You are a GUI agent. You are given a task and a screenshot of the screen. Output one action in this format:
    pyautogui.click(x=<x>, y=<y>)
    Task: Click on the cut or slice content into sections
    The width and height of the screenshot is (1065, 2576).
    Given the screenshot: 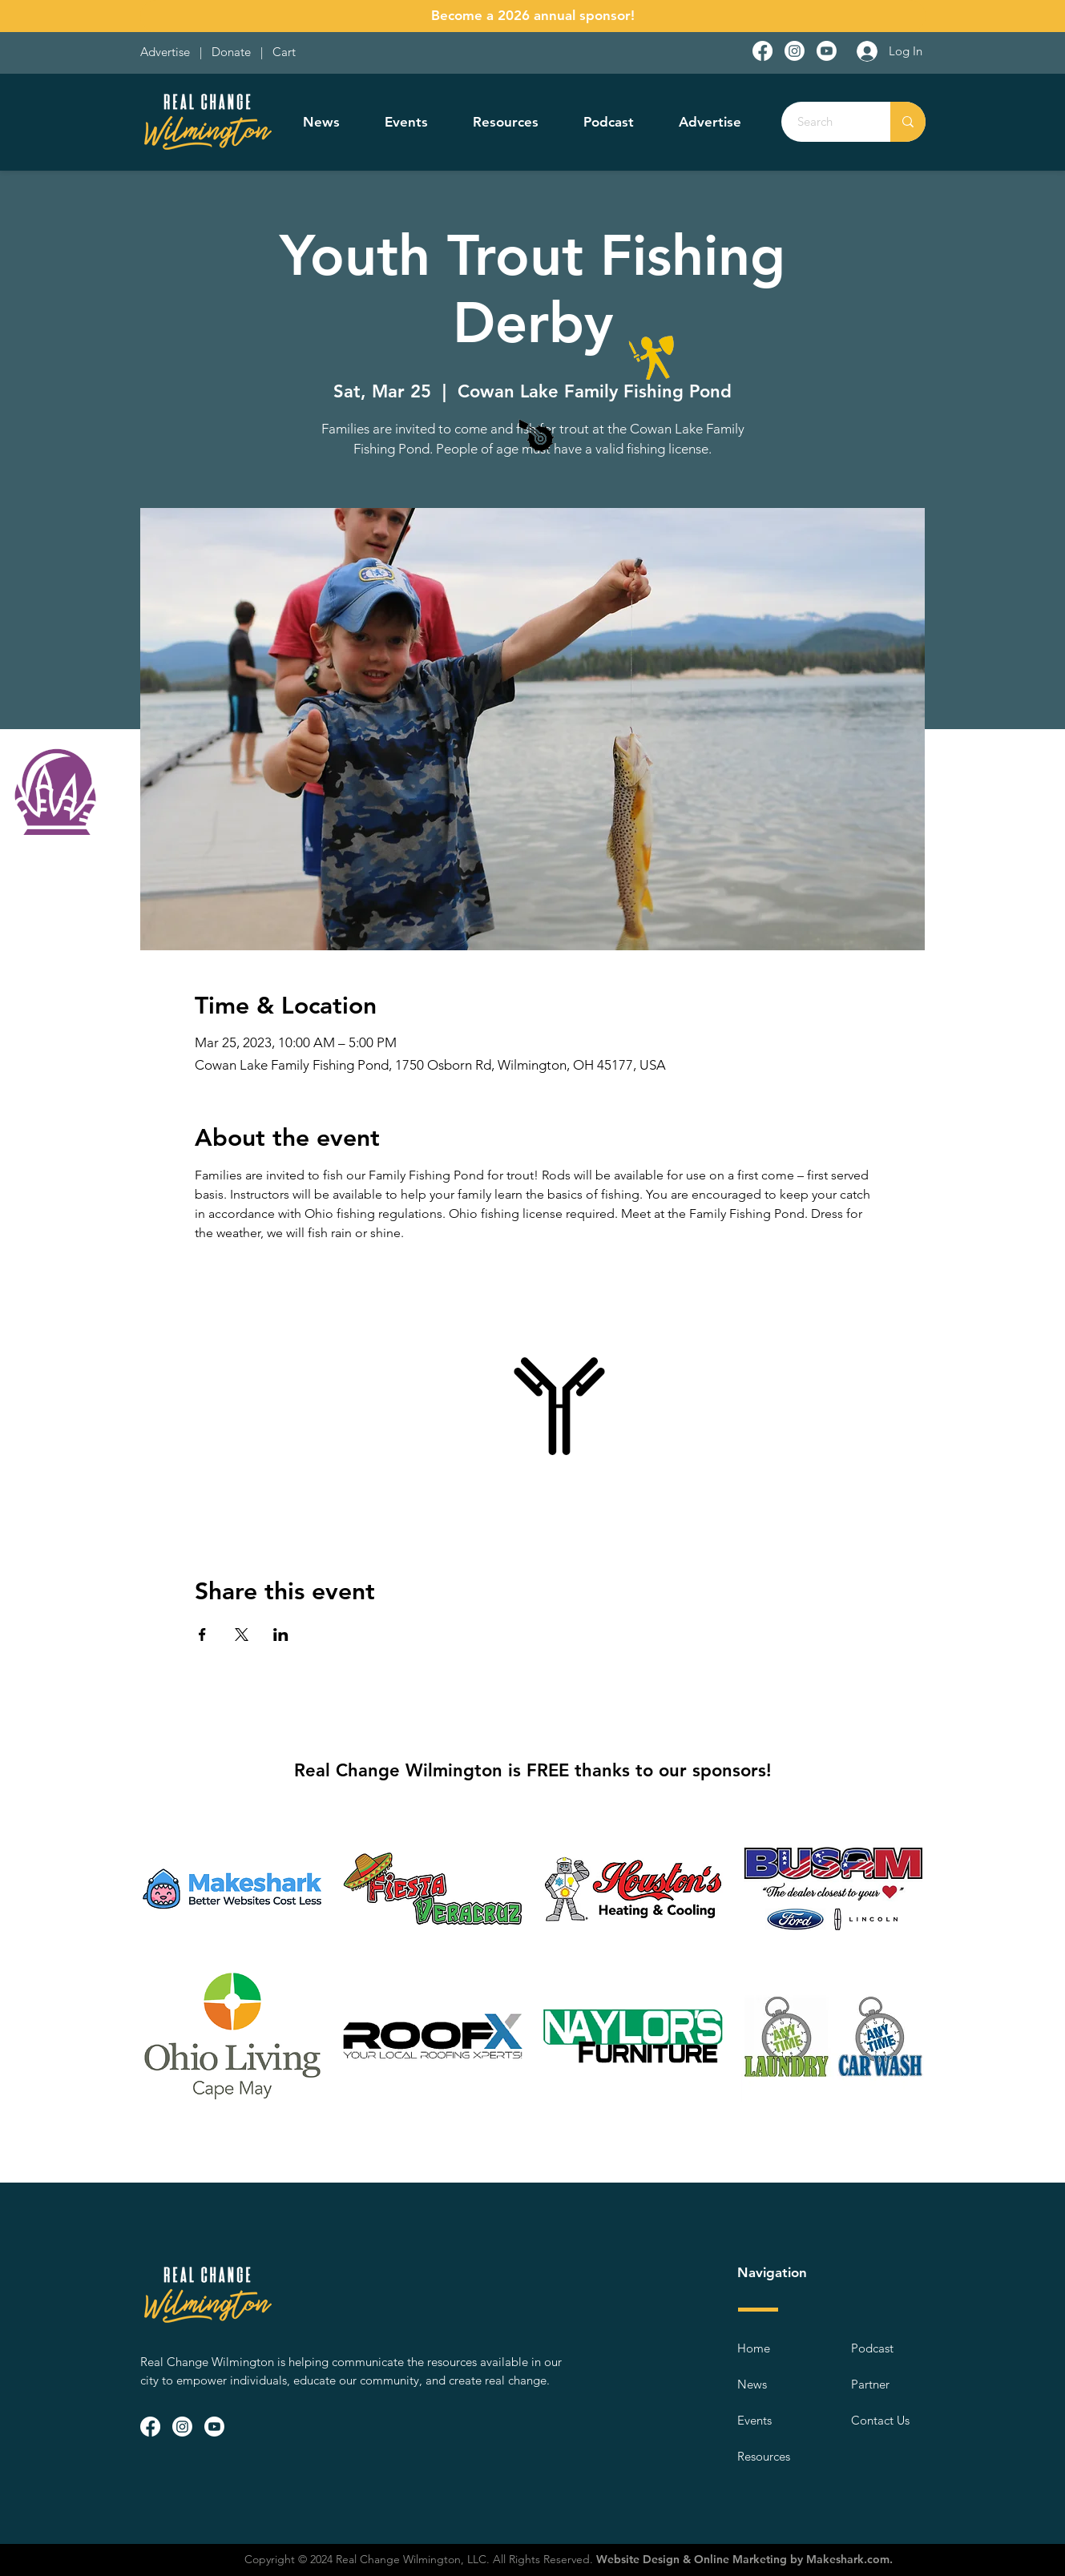 What is the action you would take?
    pyautogui.click(x=537, y=435)
    